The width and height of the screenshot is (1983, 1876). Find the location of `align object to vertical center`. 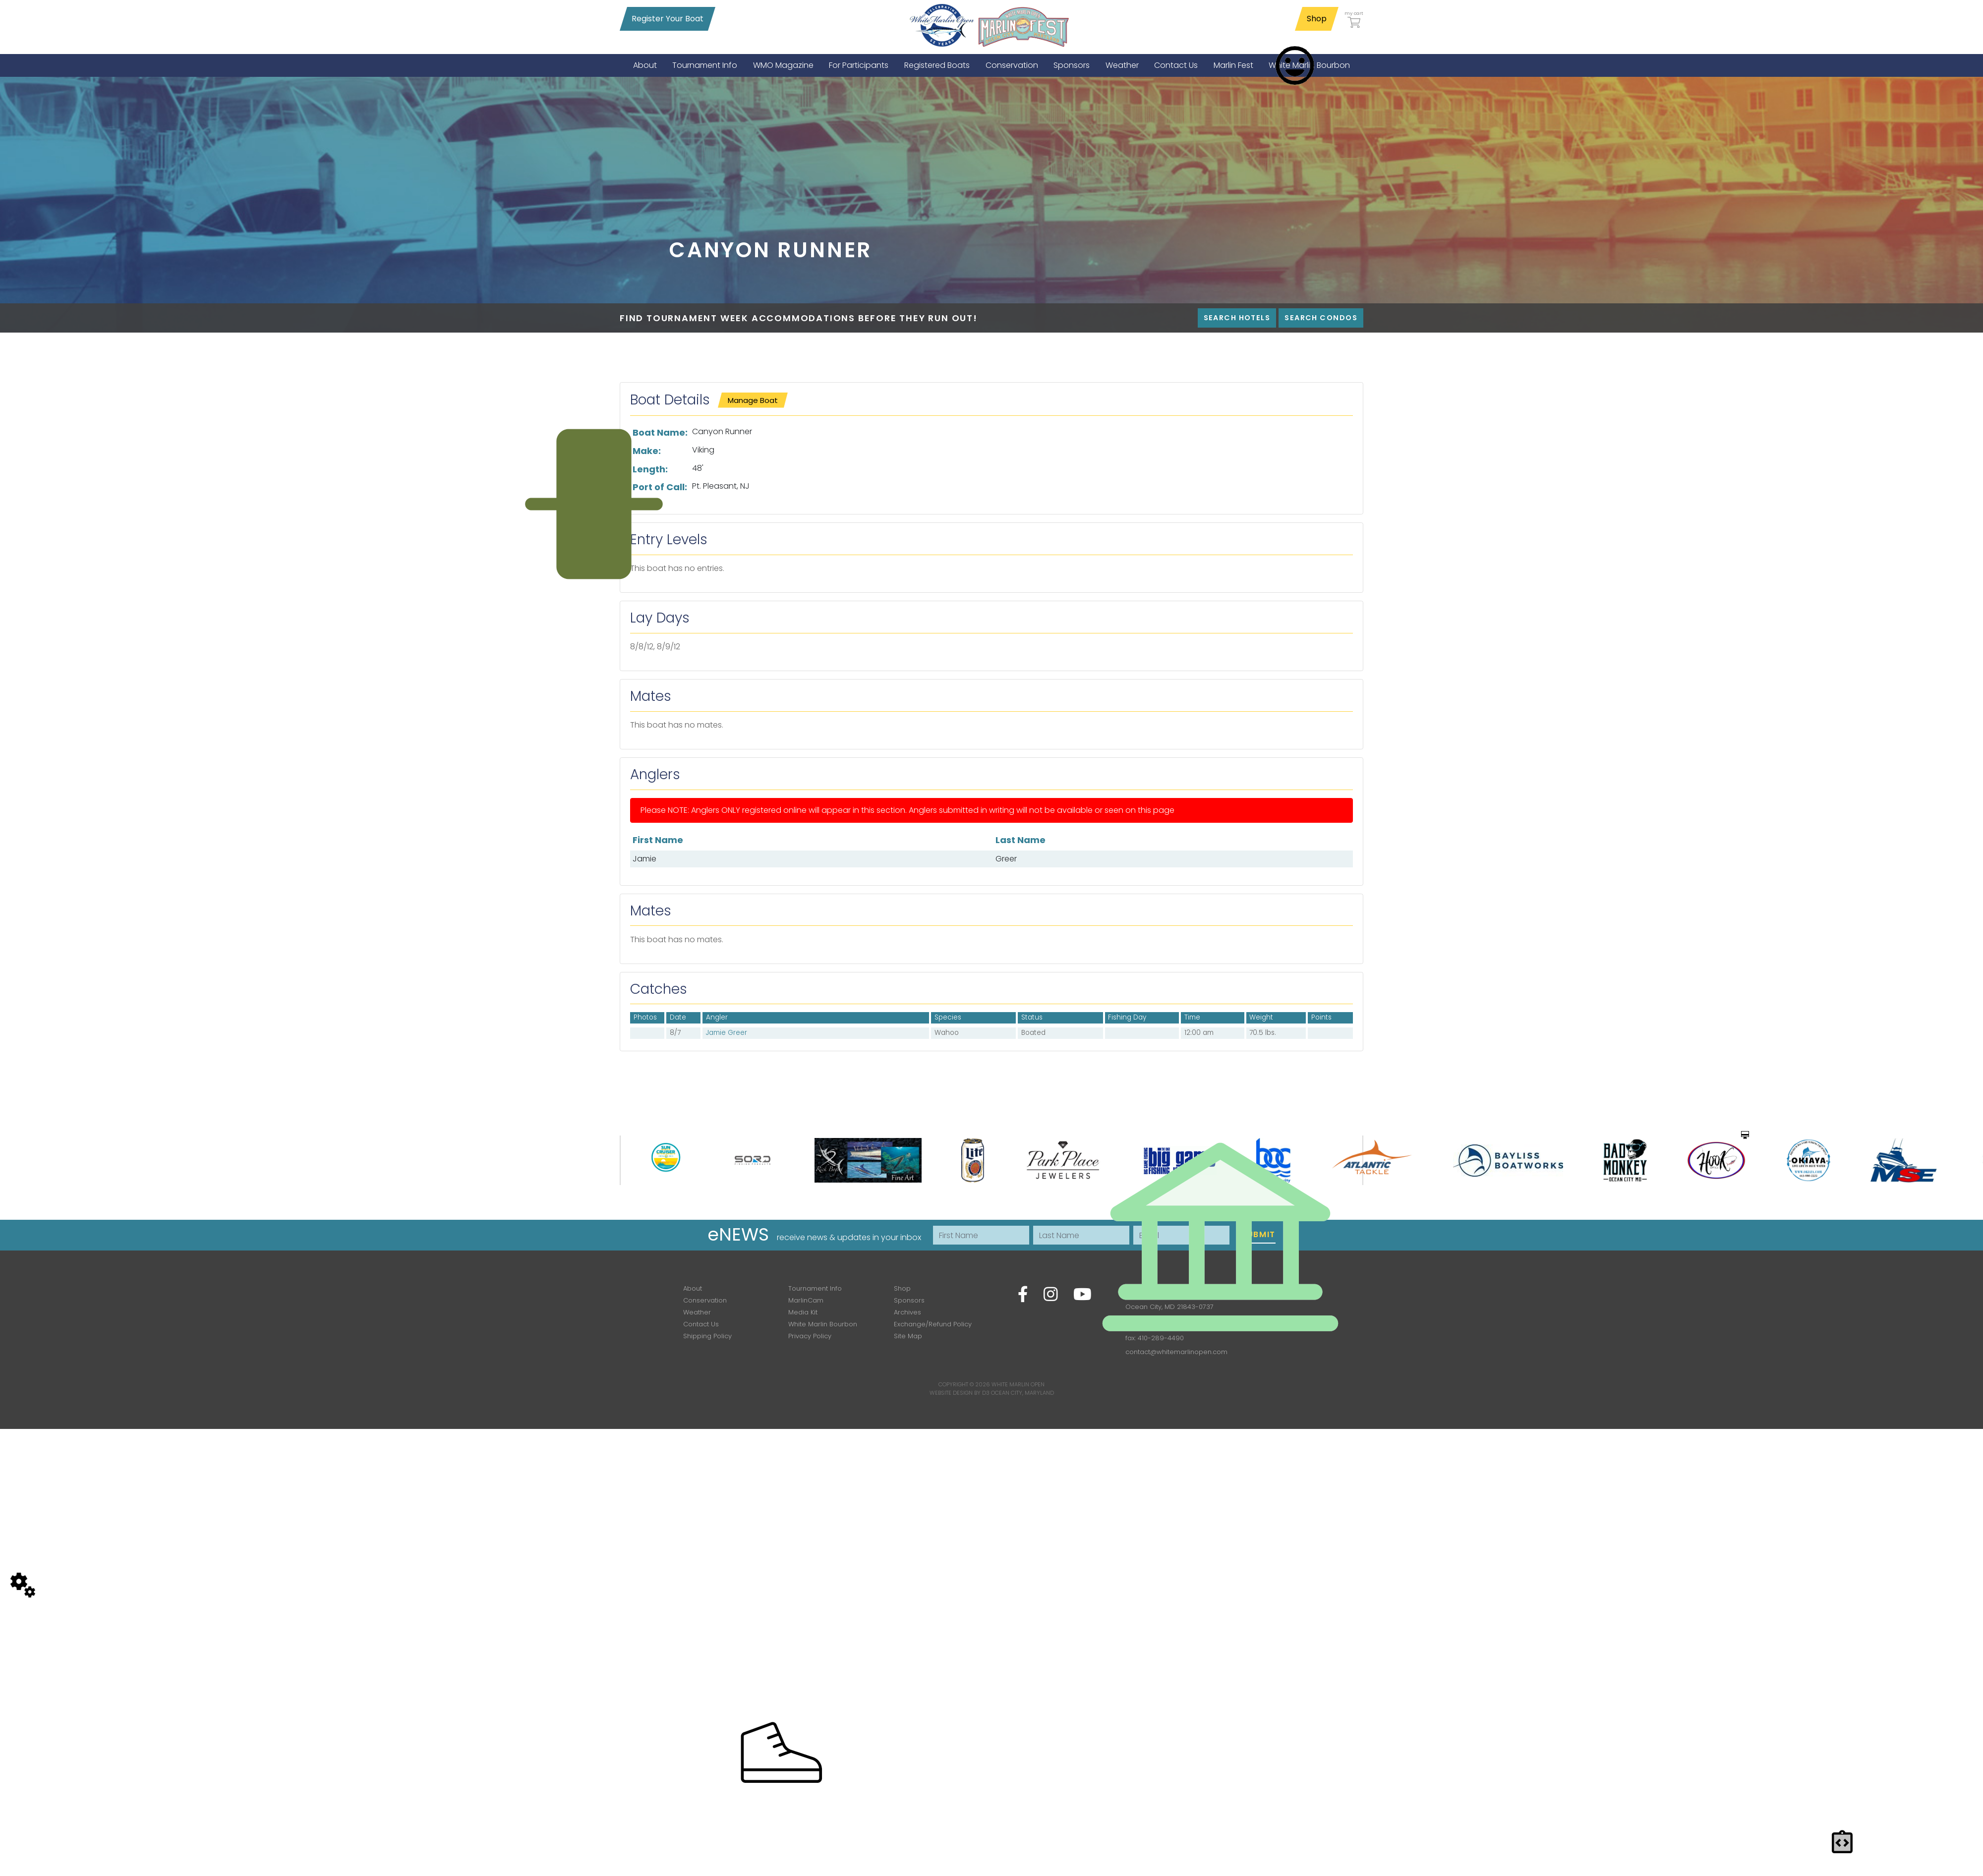

align object to vertical center is located at coordinates (594, 504).